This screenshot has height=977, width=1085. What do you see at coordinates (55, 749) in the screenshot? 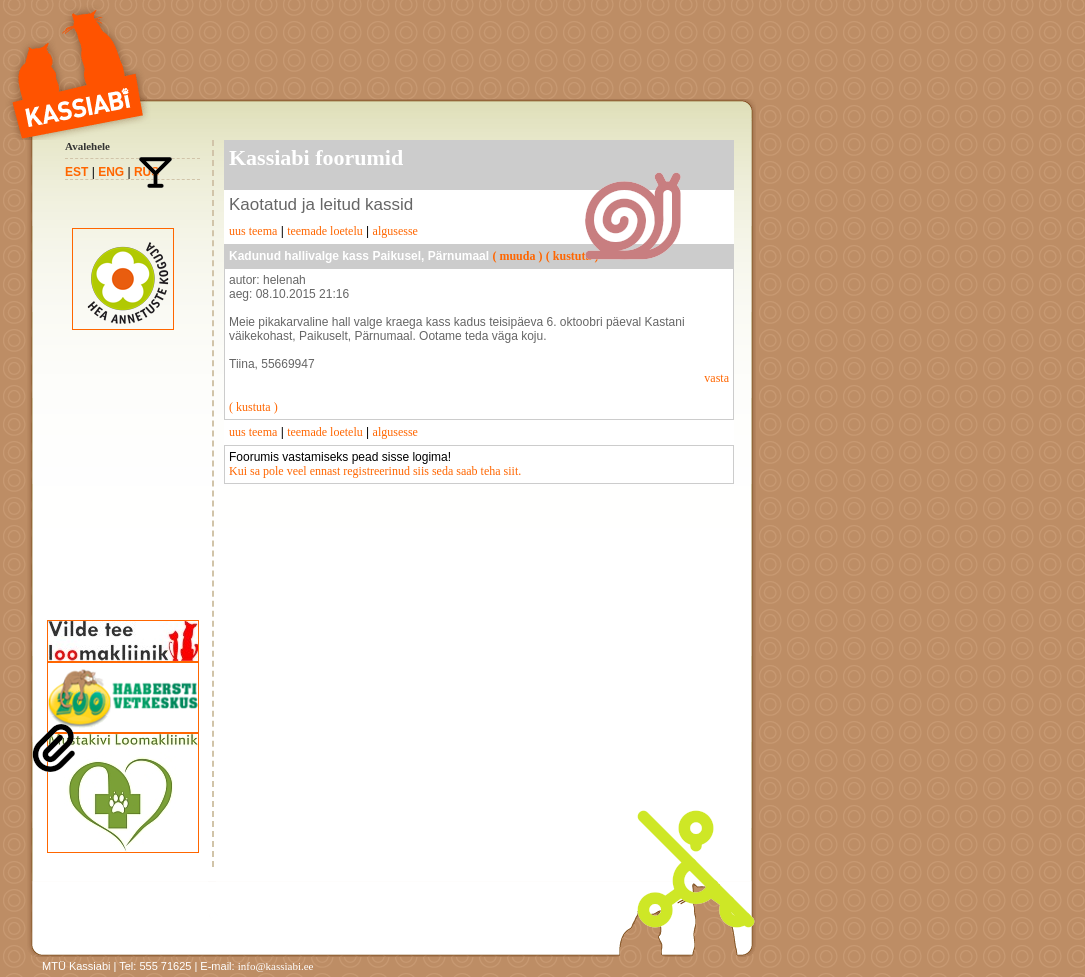
I see `attach a file to your message` at bounding box center [55, 749].